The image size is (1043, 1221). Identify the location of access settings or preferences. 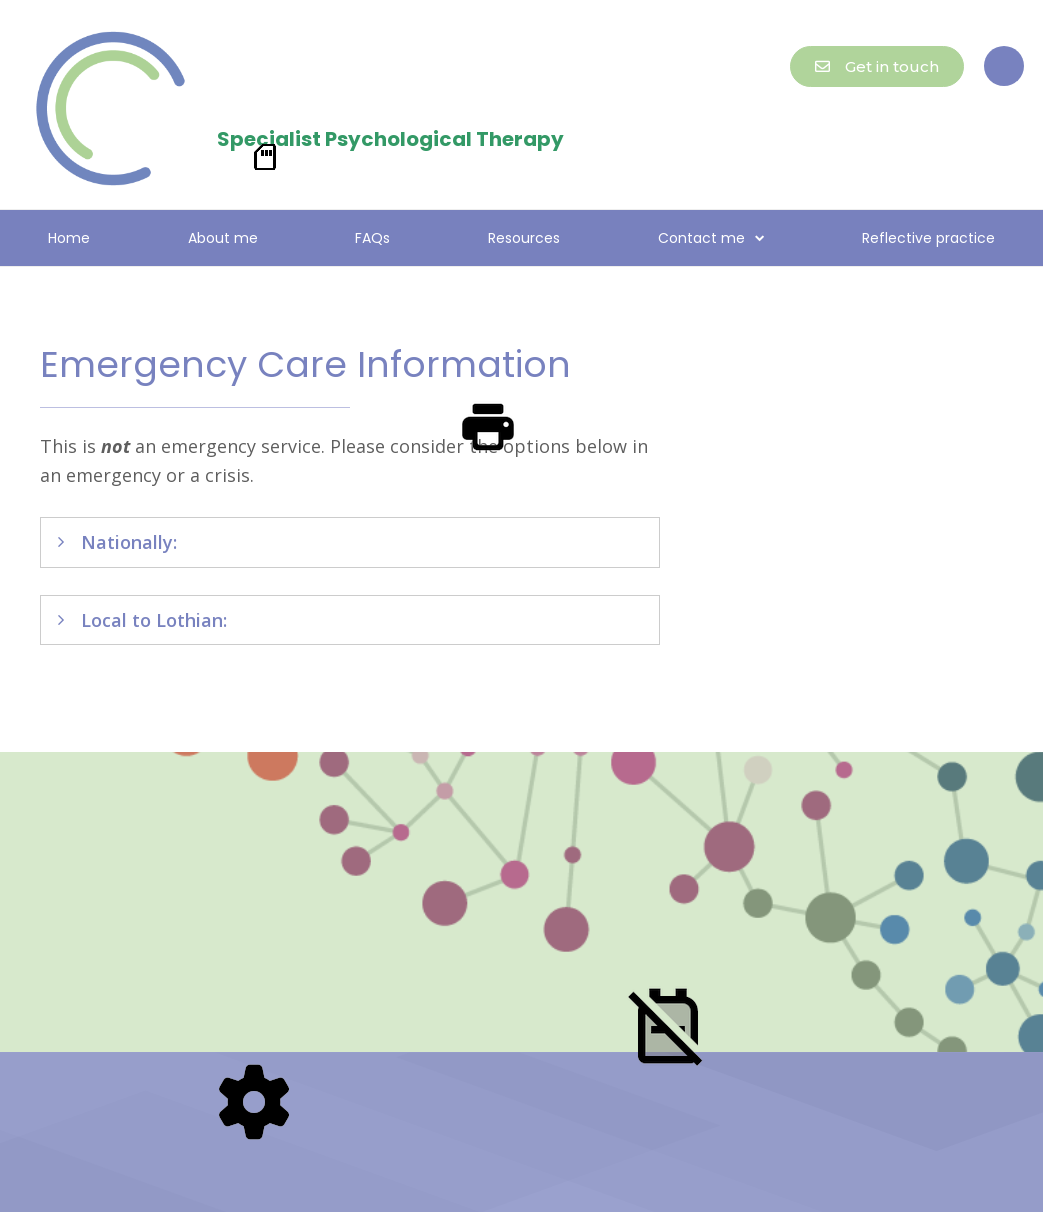
(254, 1102).